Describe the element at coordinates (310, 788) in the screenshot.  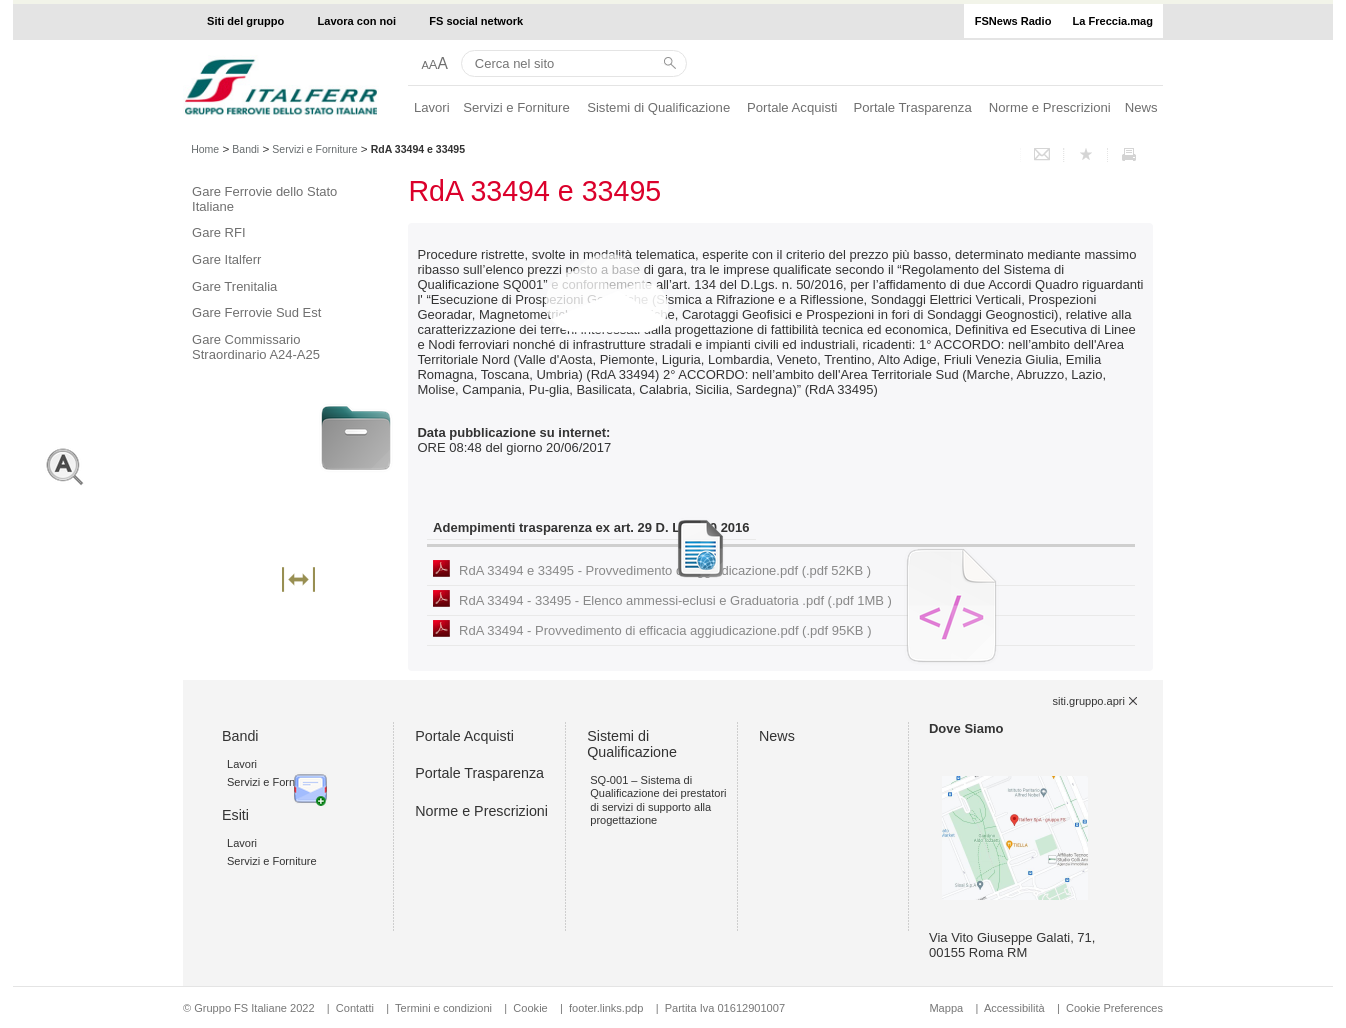
I see `compose a new email message` at that location.